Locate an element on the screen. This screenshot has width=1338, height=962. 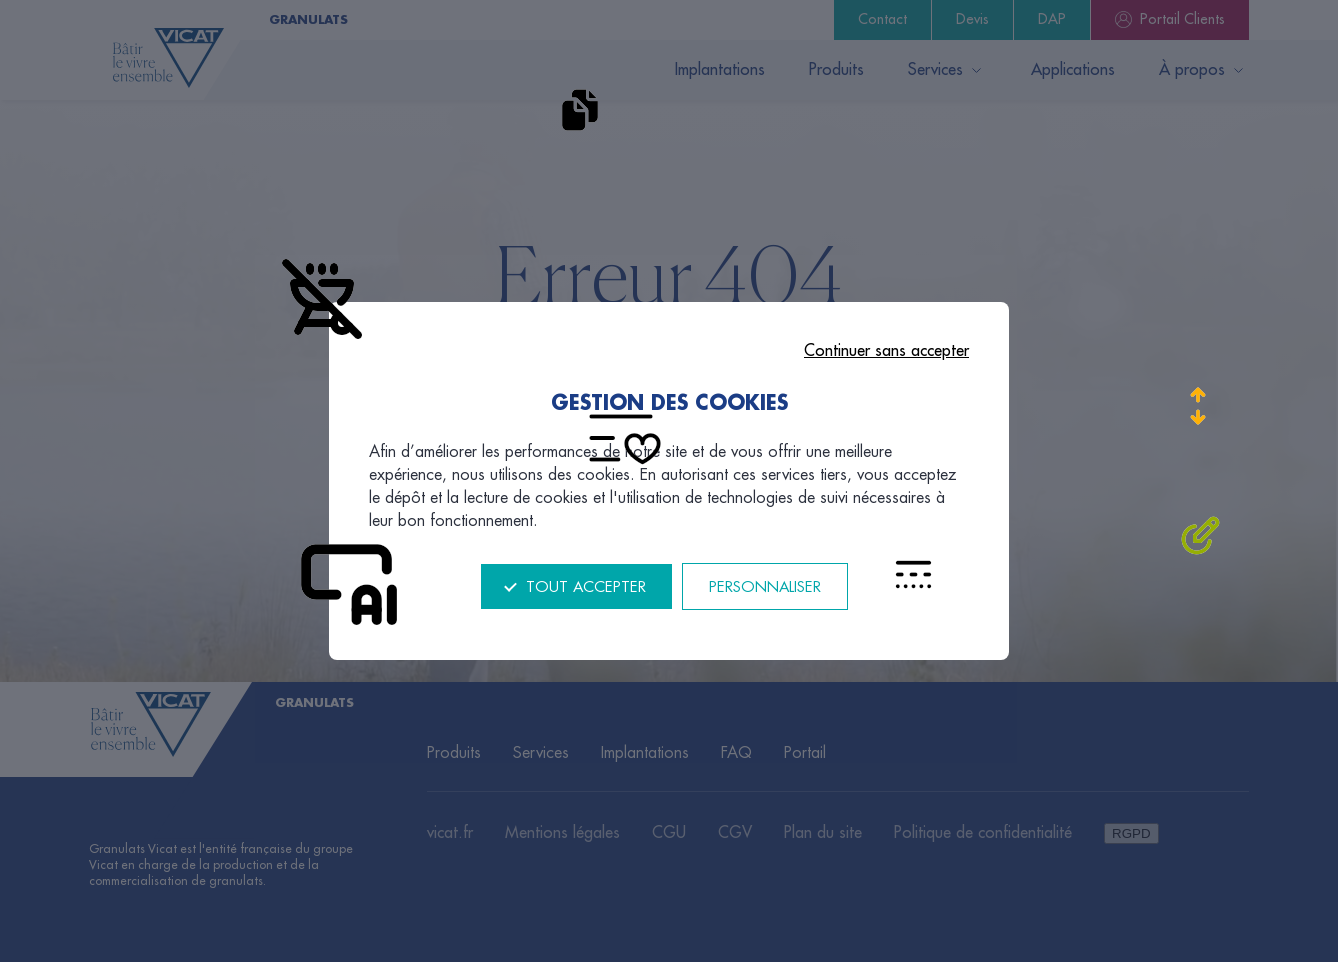
enter text for AI processing is located at coordinates (346, 574).